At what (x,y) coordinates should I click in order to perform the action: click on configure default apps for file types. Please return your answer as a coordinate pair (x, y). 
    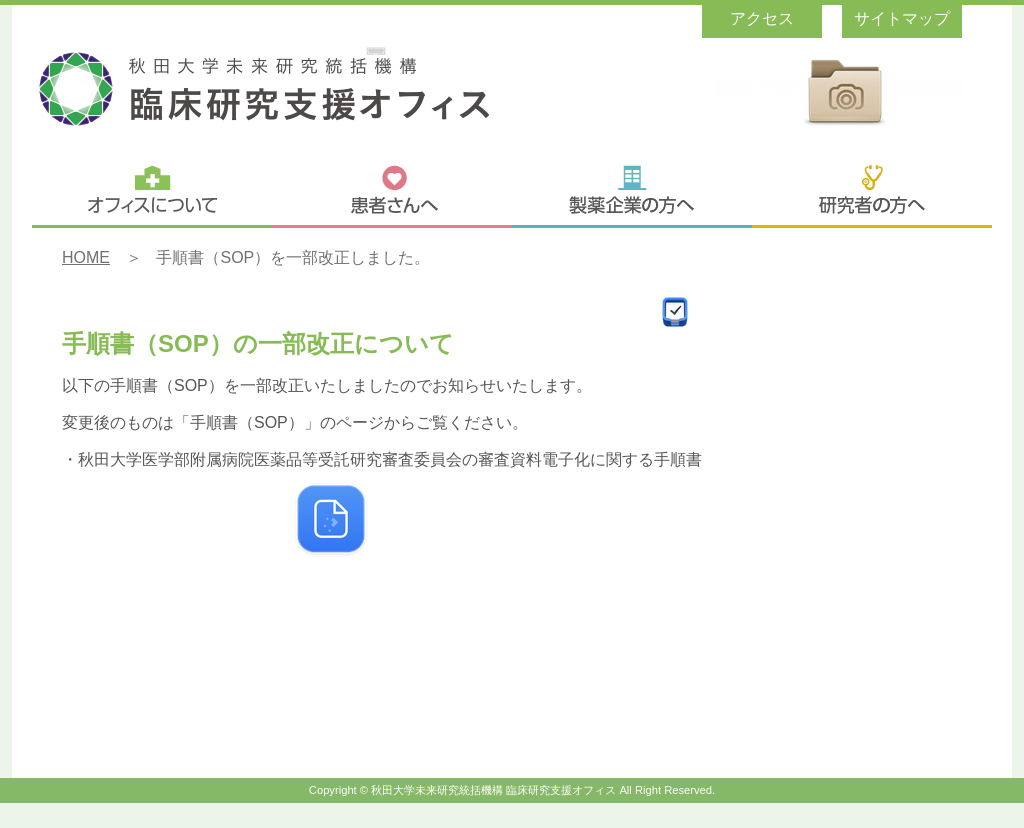
    Looking at the image, I should click on (331, 520).